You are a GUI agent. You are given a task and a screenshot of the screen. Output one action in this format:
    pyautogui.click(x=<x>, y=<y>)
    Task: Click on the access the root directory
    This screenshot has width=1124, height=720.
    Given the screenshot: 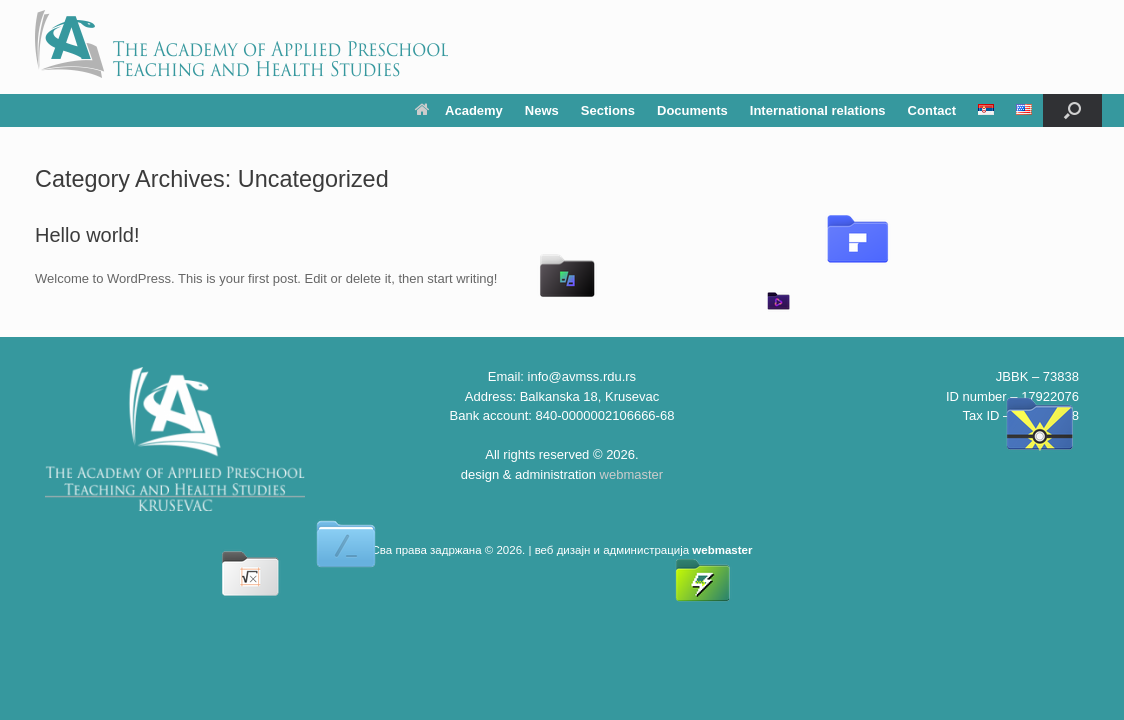 What is the action you would take?
    pyautogui.click(x=346, y=544)
    